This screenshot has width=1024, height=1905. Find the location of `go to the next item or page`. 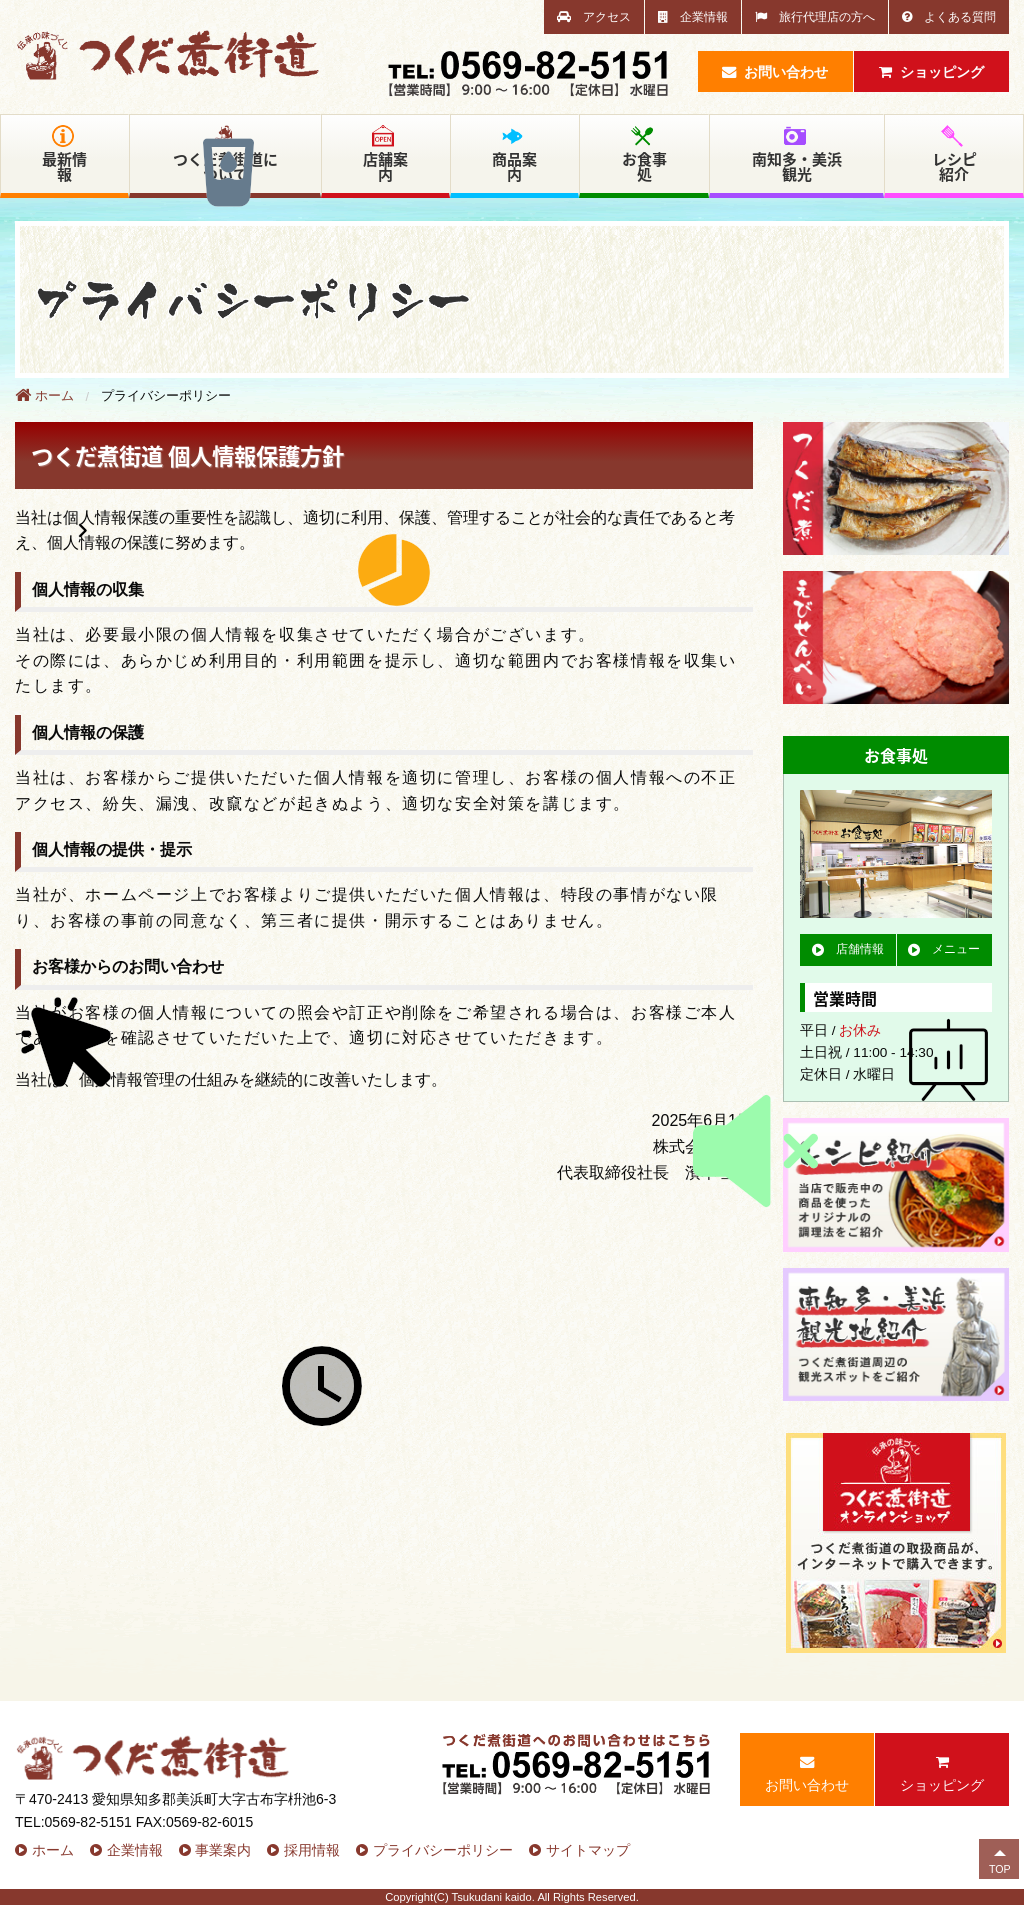

go to the next item or page is located at coordinates (82, 530).